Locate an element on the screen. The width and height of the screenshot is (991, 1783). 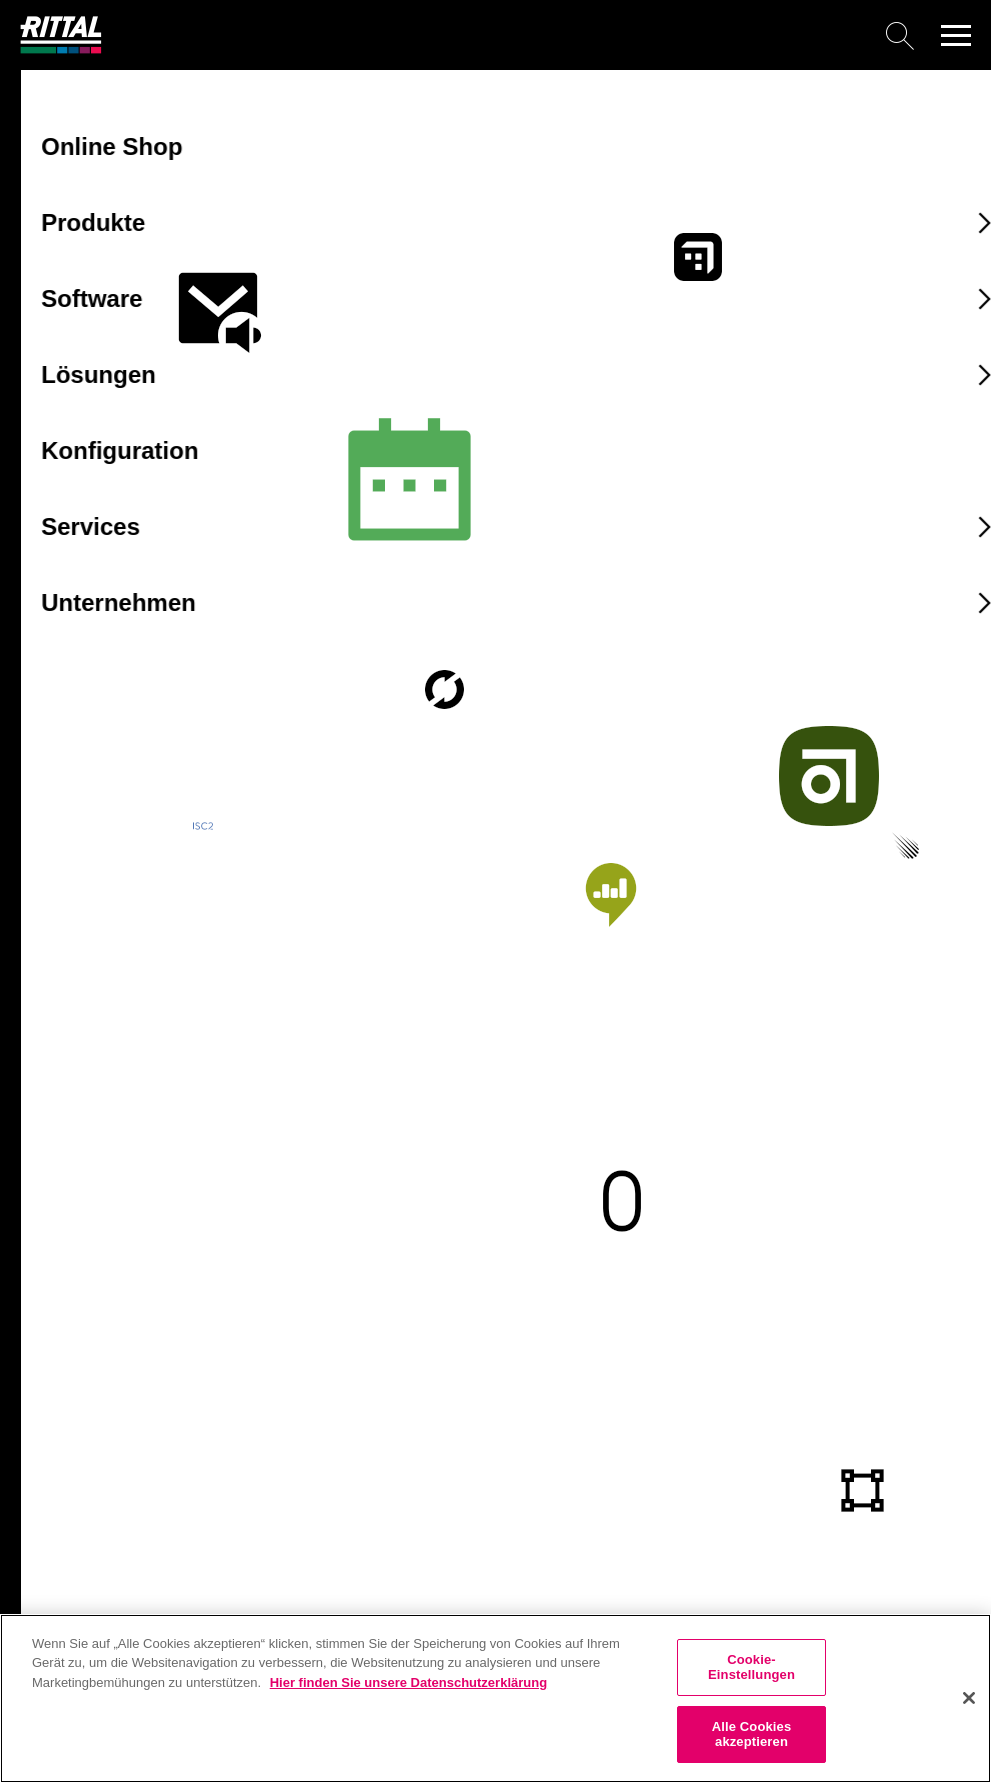
open MLflow machine learning platform is located at coordinates (444, 689).